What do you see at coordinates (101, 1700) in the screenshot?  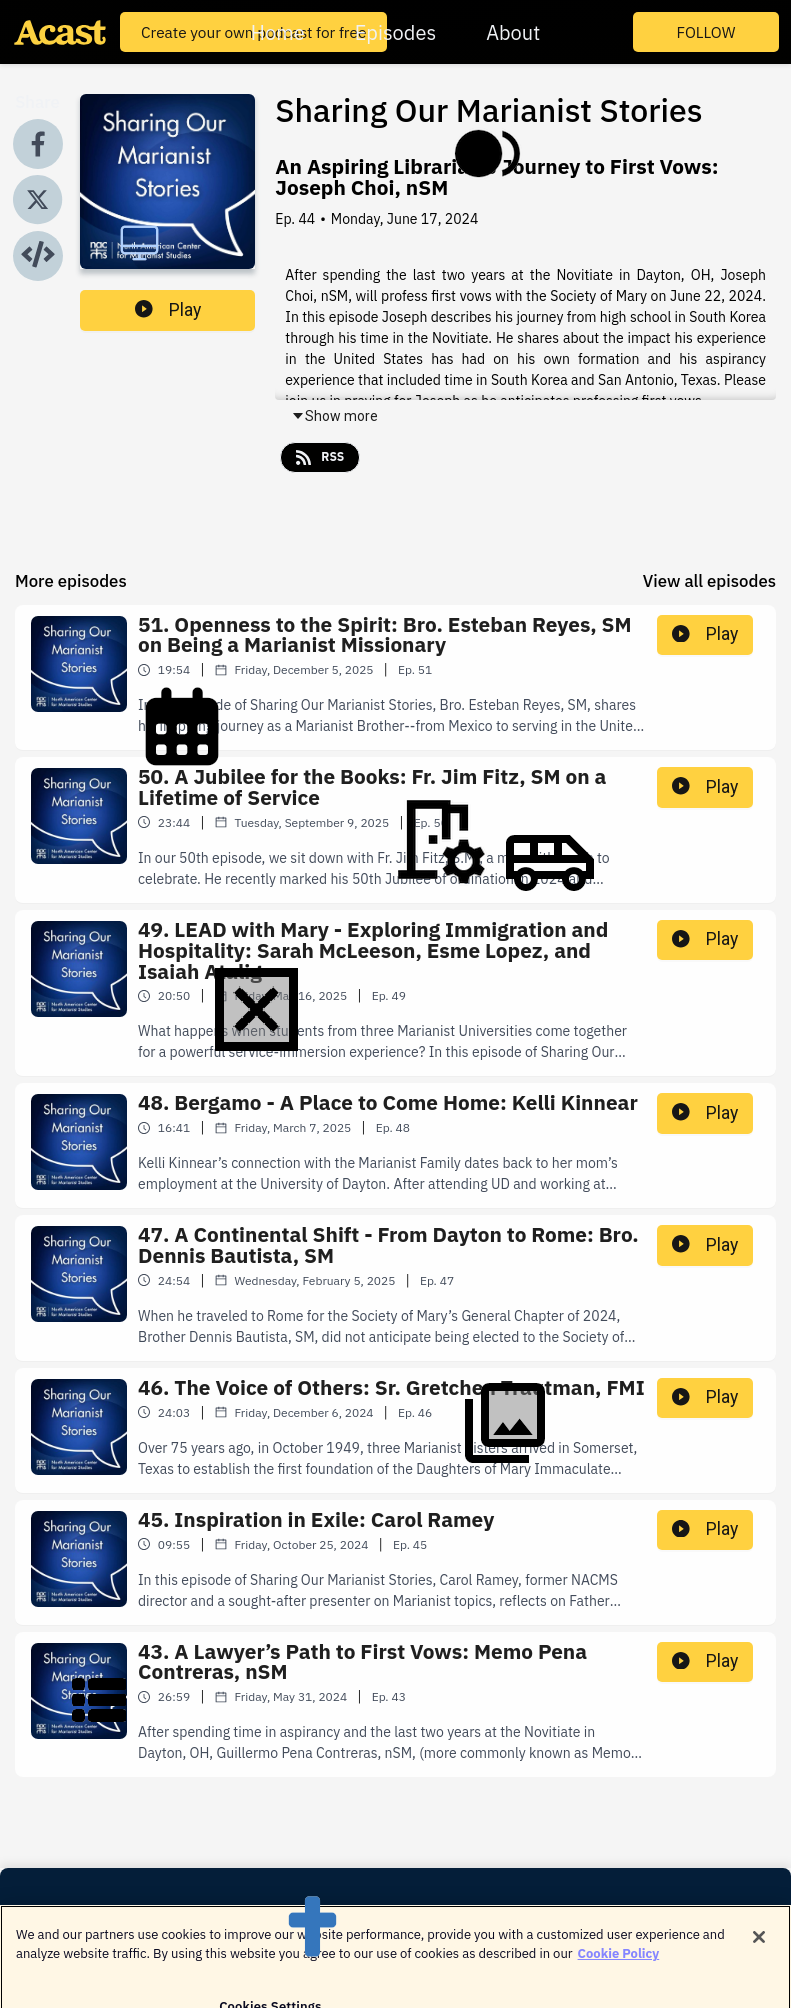 I see `switch to list view` at bounding box center [101, 1700].